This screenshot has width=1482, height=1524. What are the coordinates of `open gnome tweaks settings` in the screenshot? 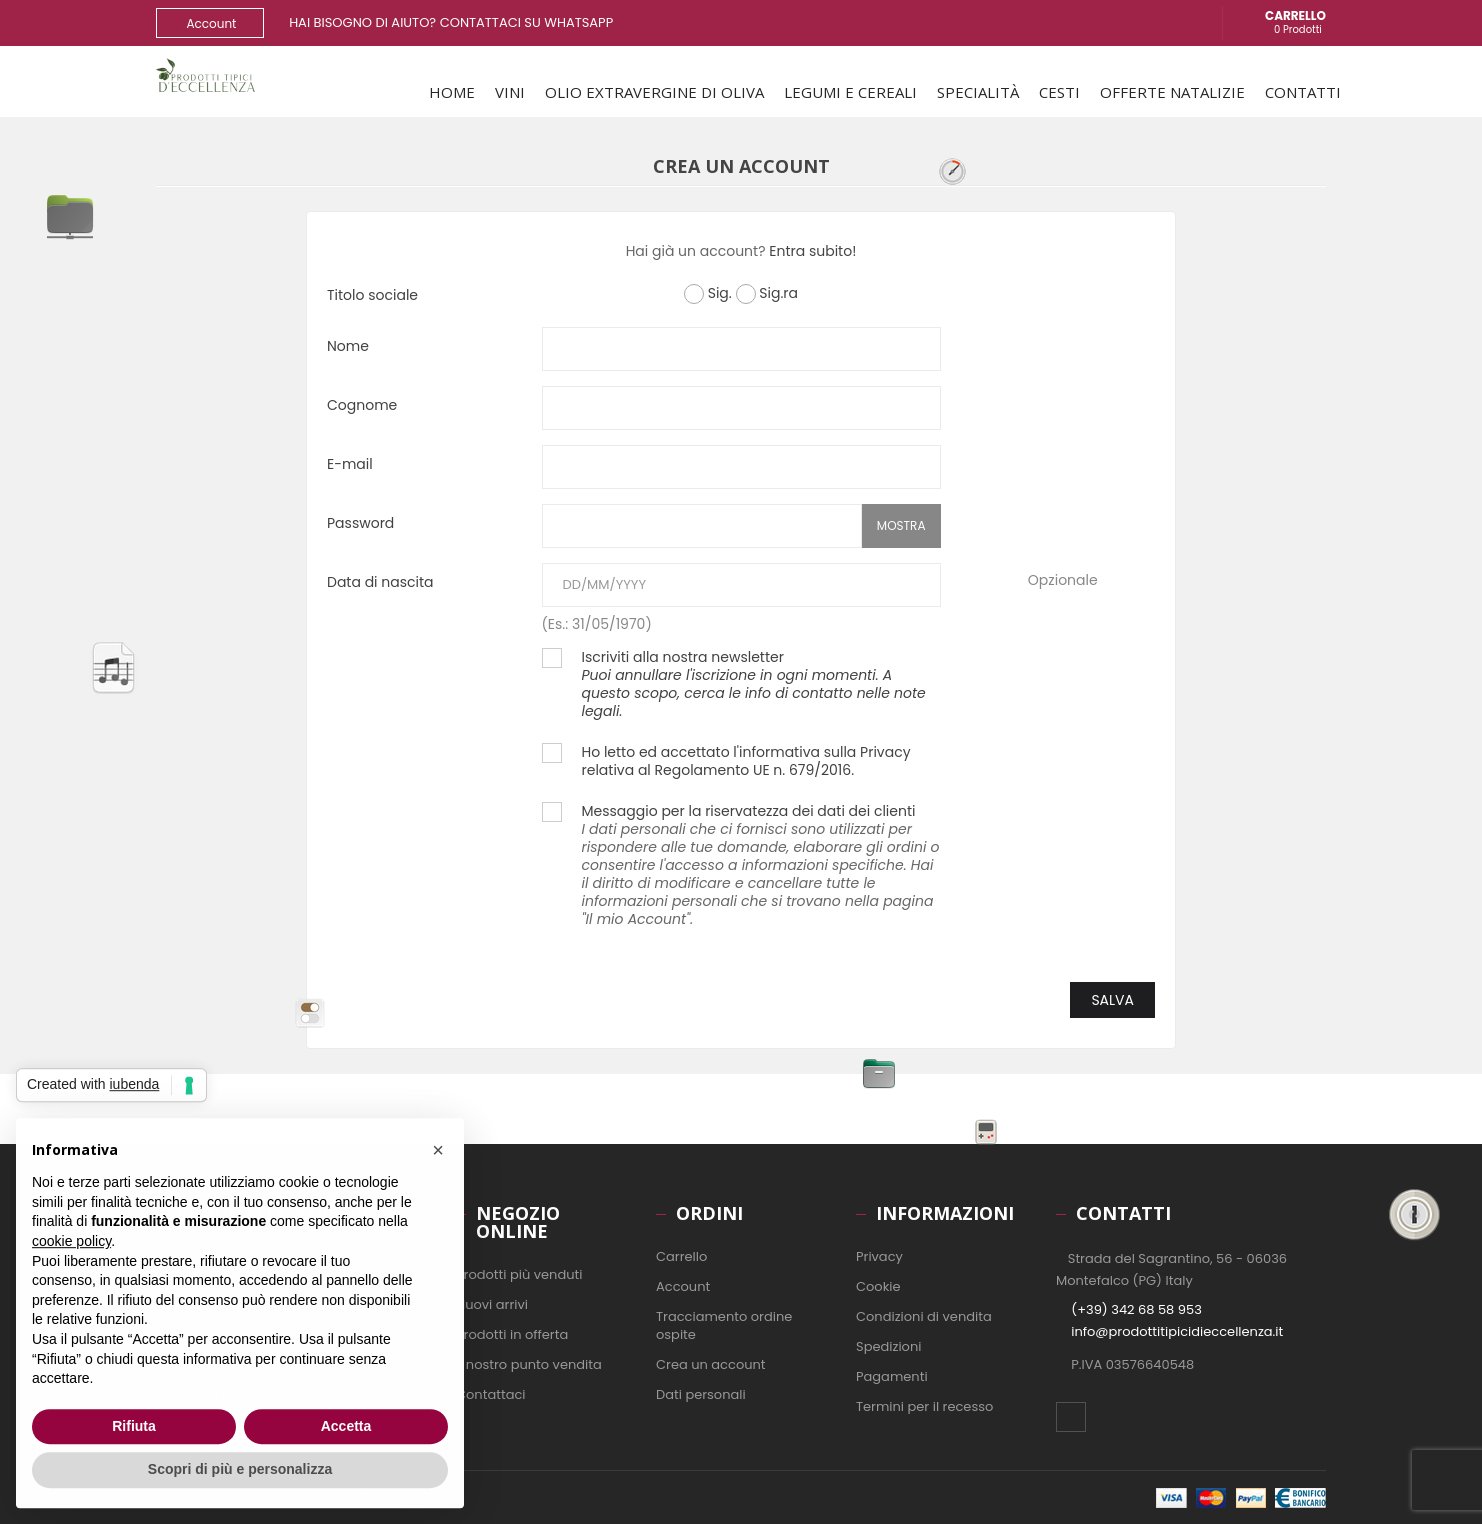 It's located at (310, 1013).